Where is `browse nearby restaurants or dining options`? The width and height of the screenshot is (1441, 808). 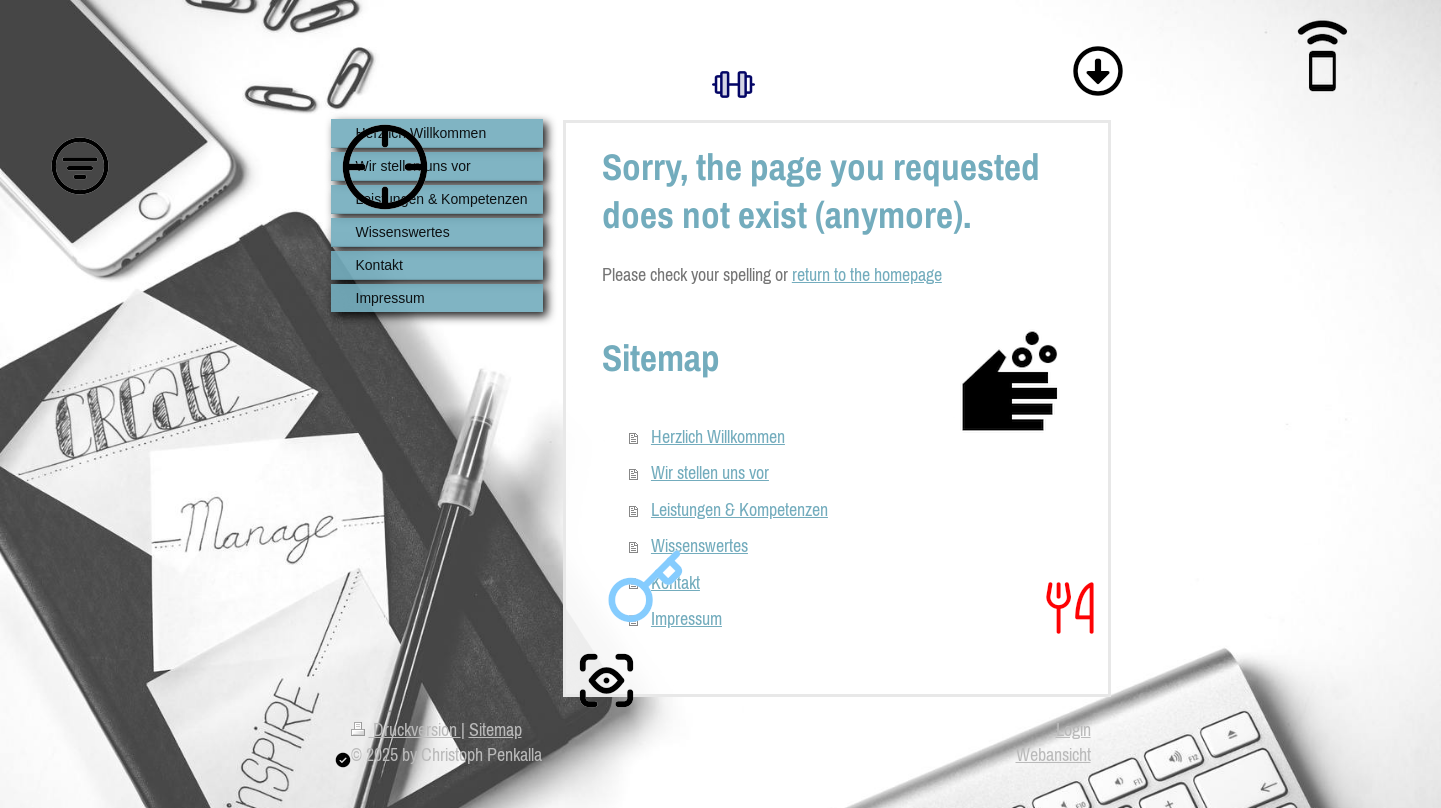
browse nearby restaurants or dining options is located at coordinates (1071, 607).